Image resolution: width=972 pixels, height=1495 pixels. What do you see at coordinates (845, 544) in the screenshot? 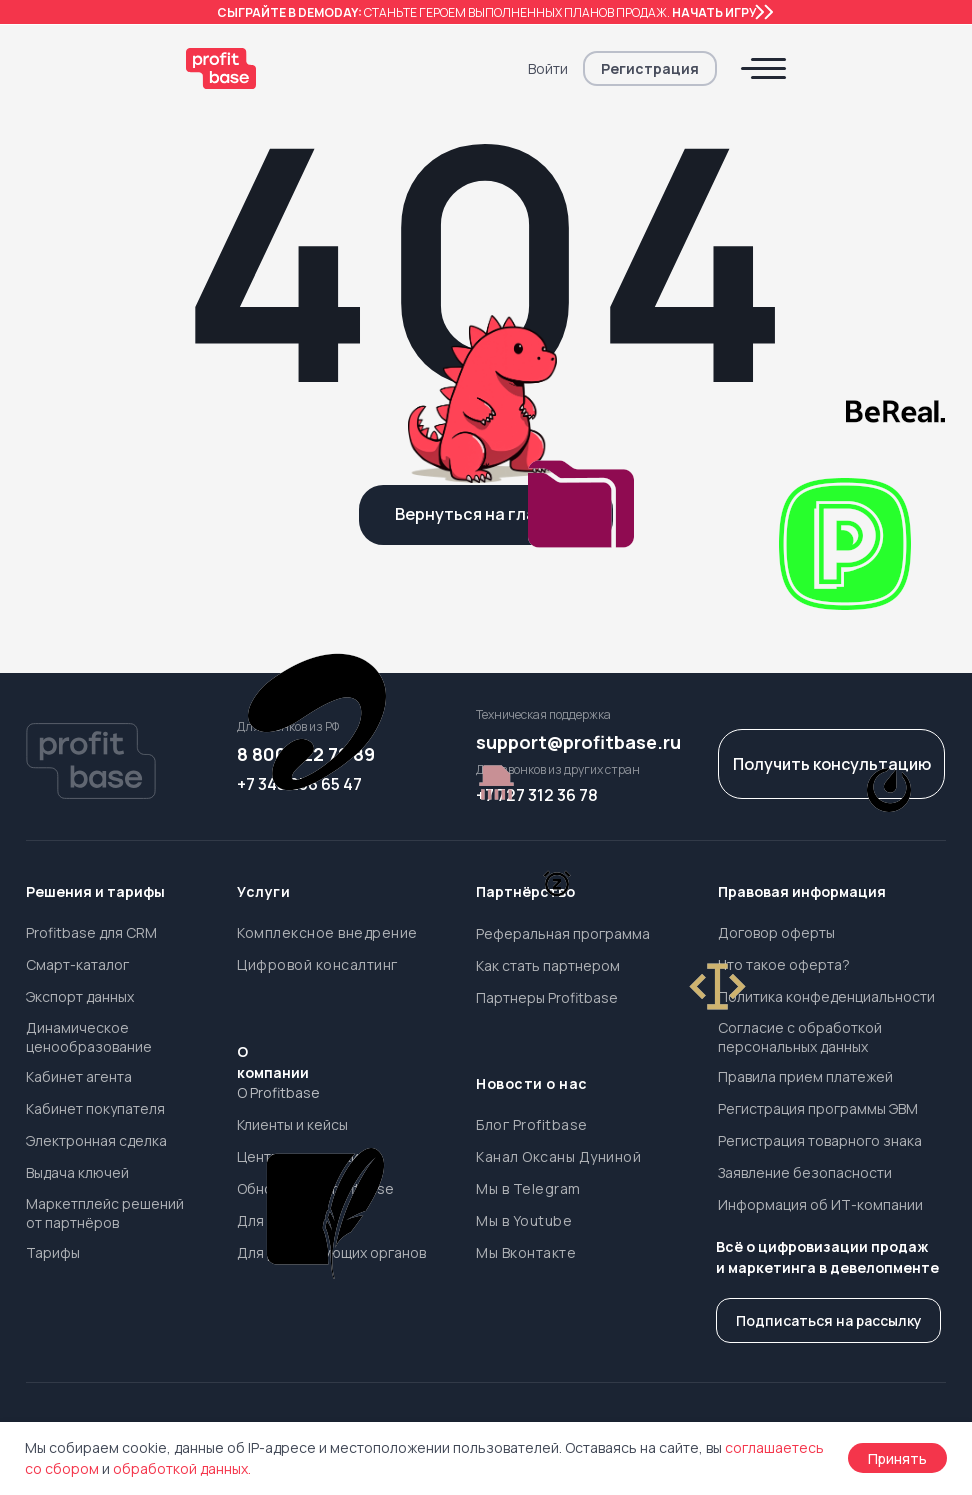
I see `open peerlist profile or app` at bounding box center [845, 544].